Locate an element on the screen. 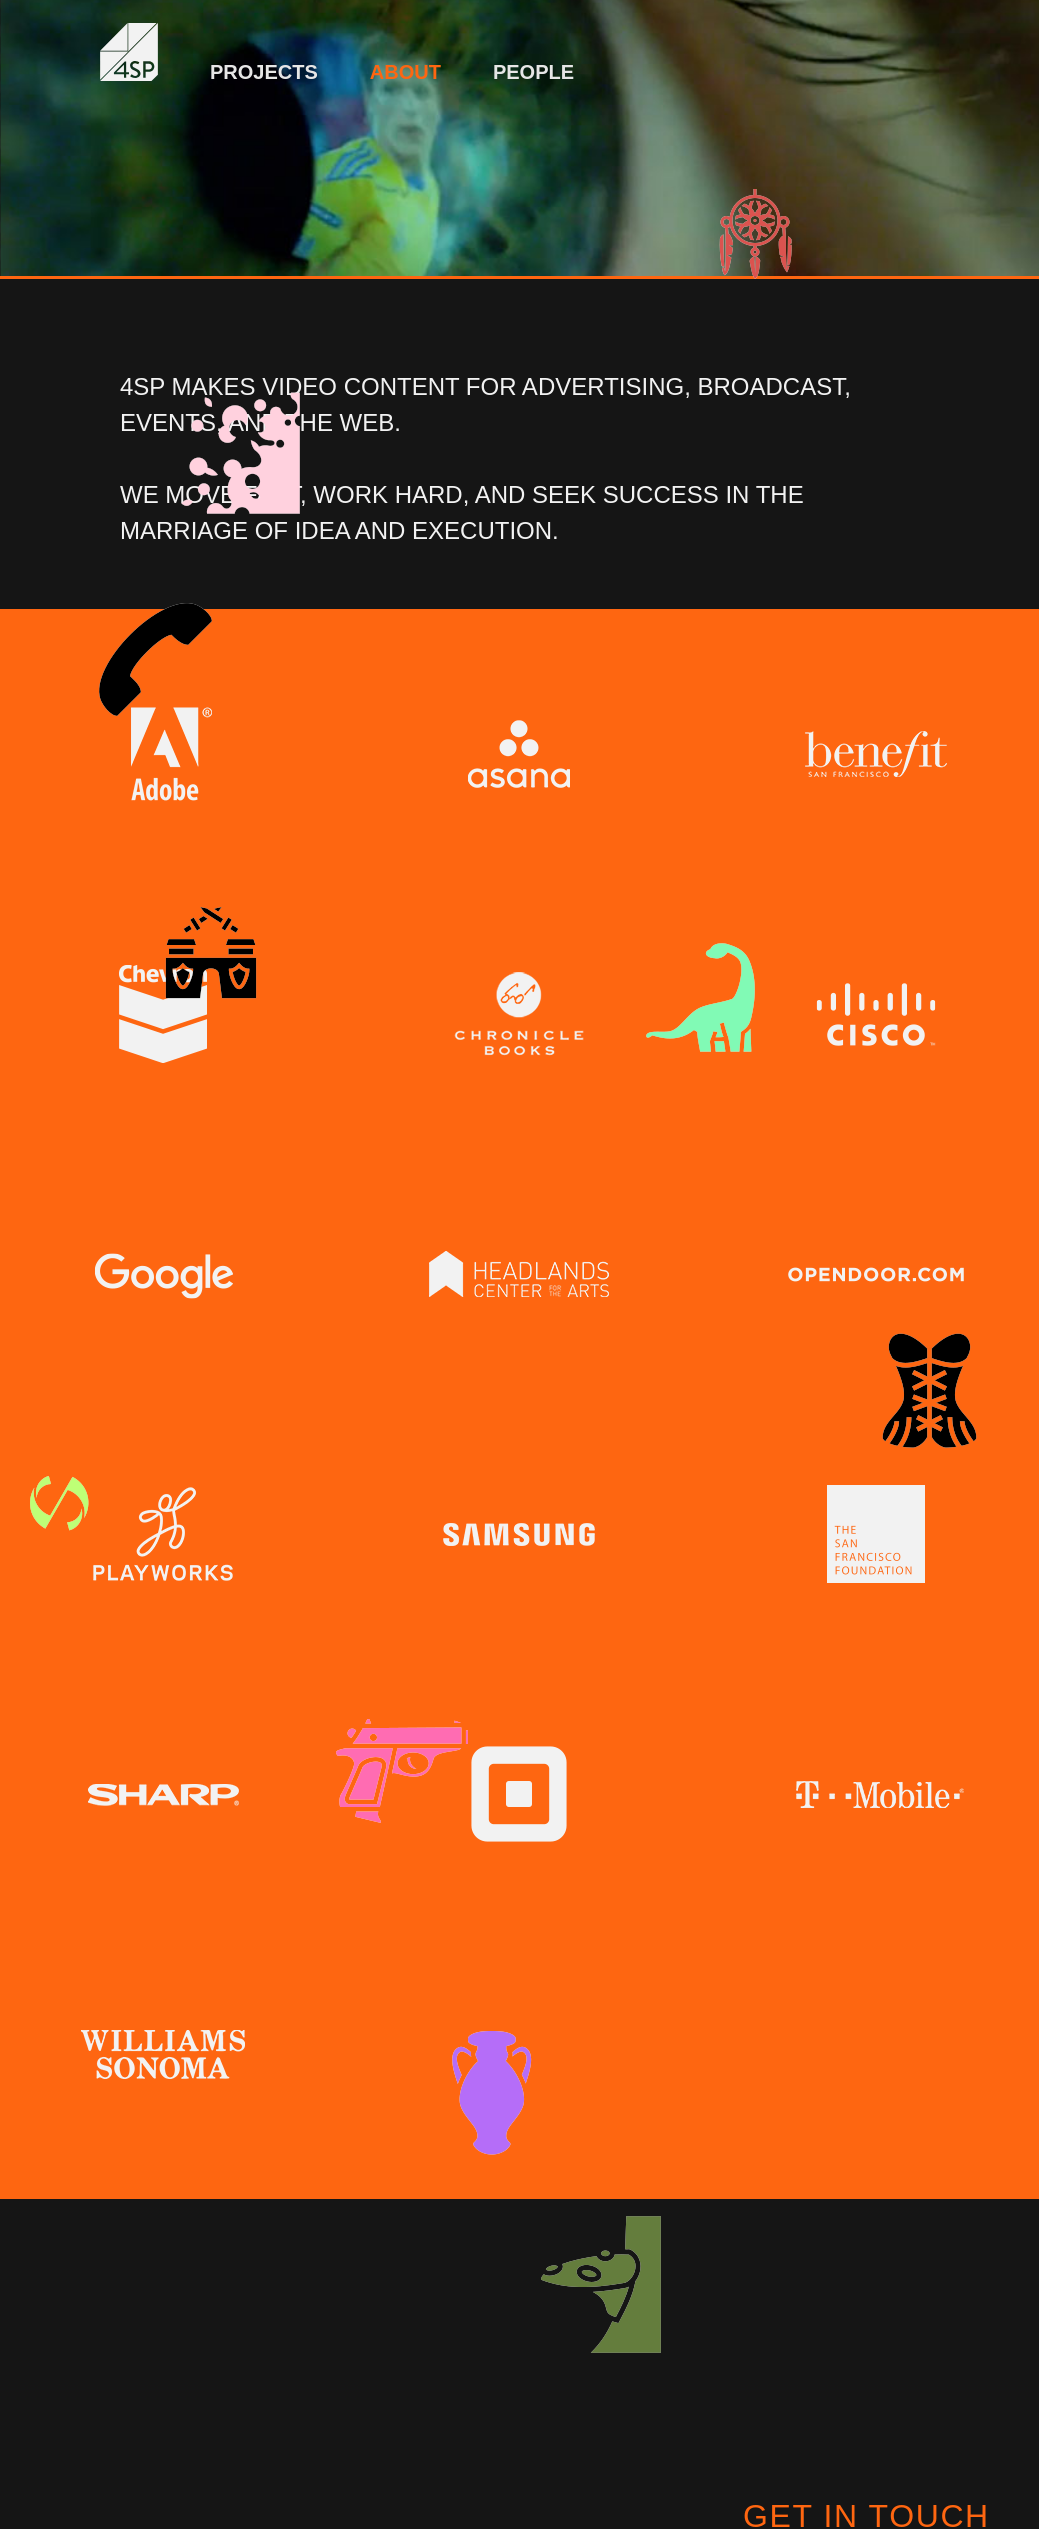 The width and height of the screenshot is (1039, 2529). indicates ink or paint splatter effect tool is located at coordinates (240, 453).